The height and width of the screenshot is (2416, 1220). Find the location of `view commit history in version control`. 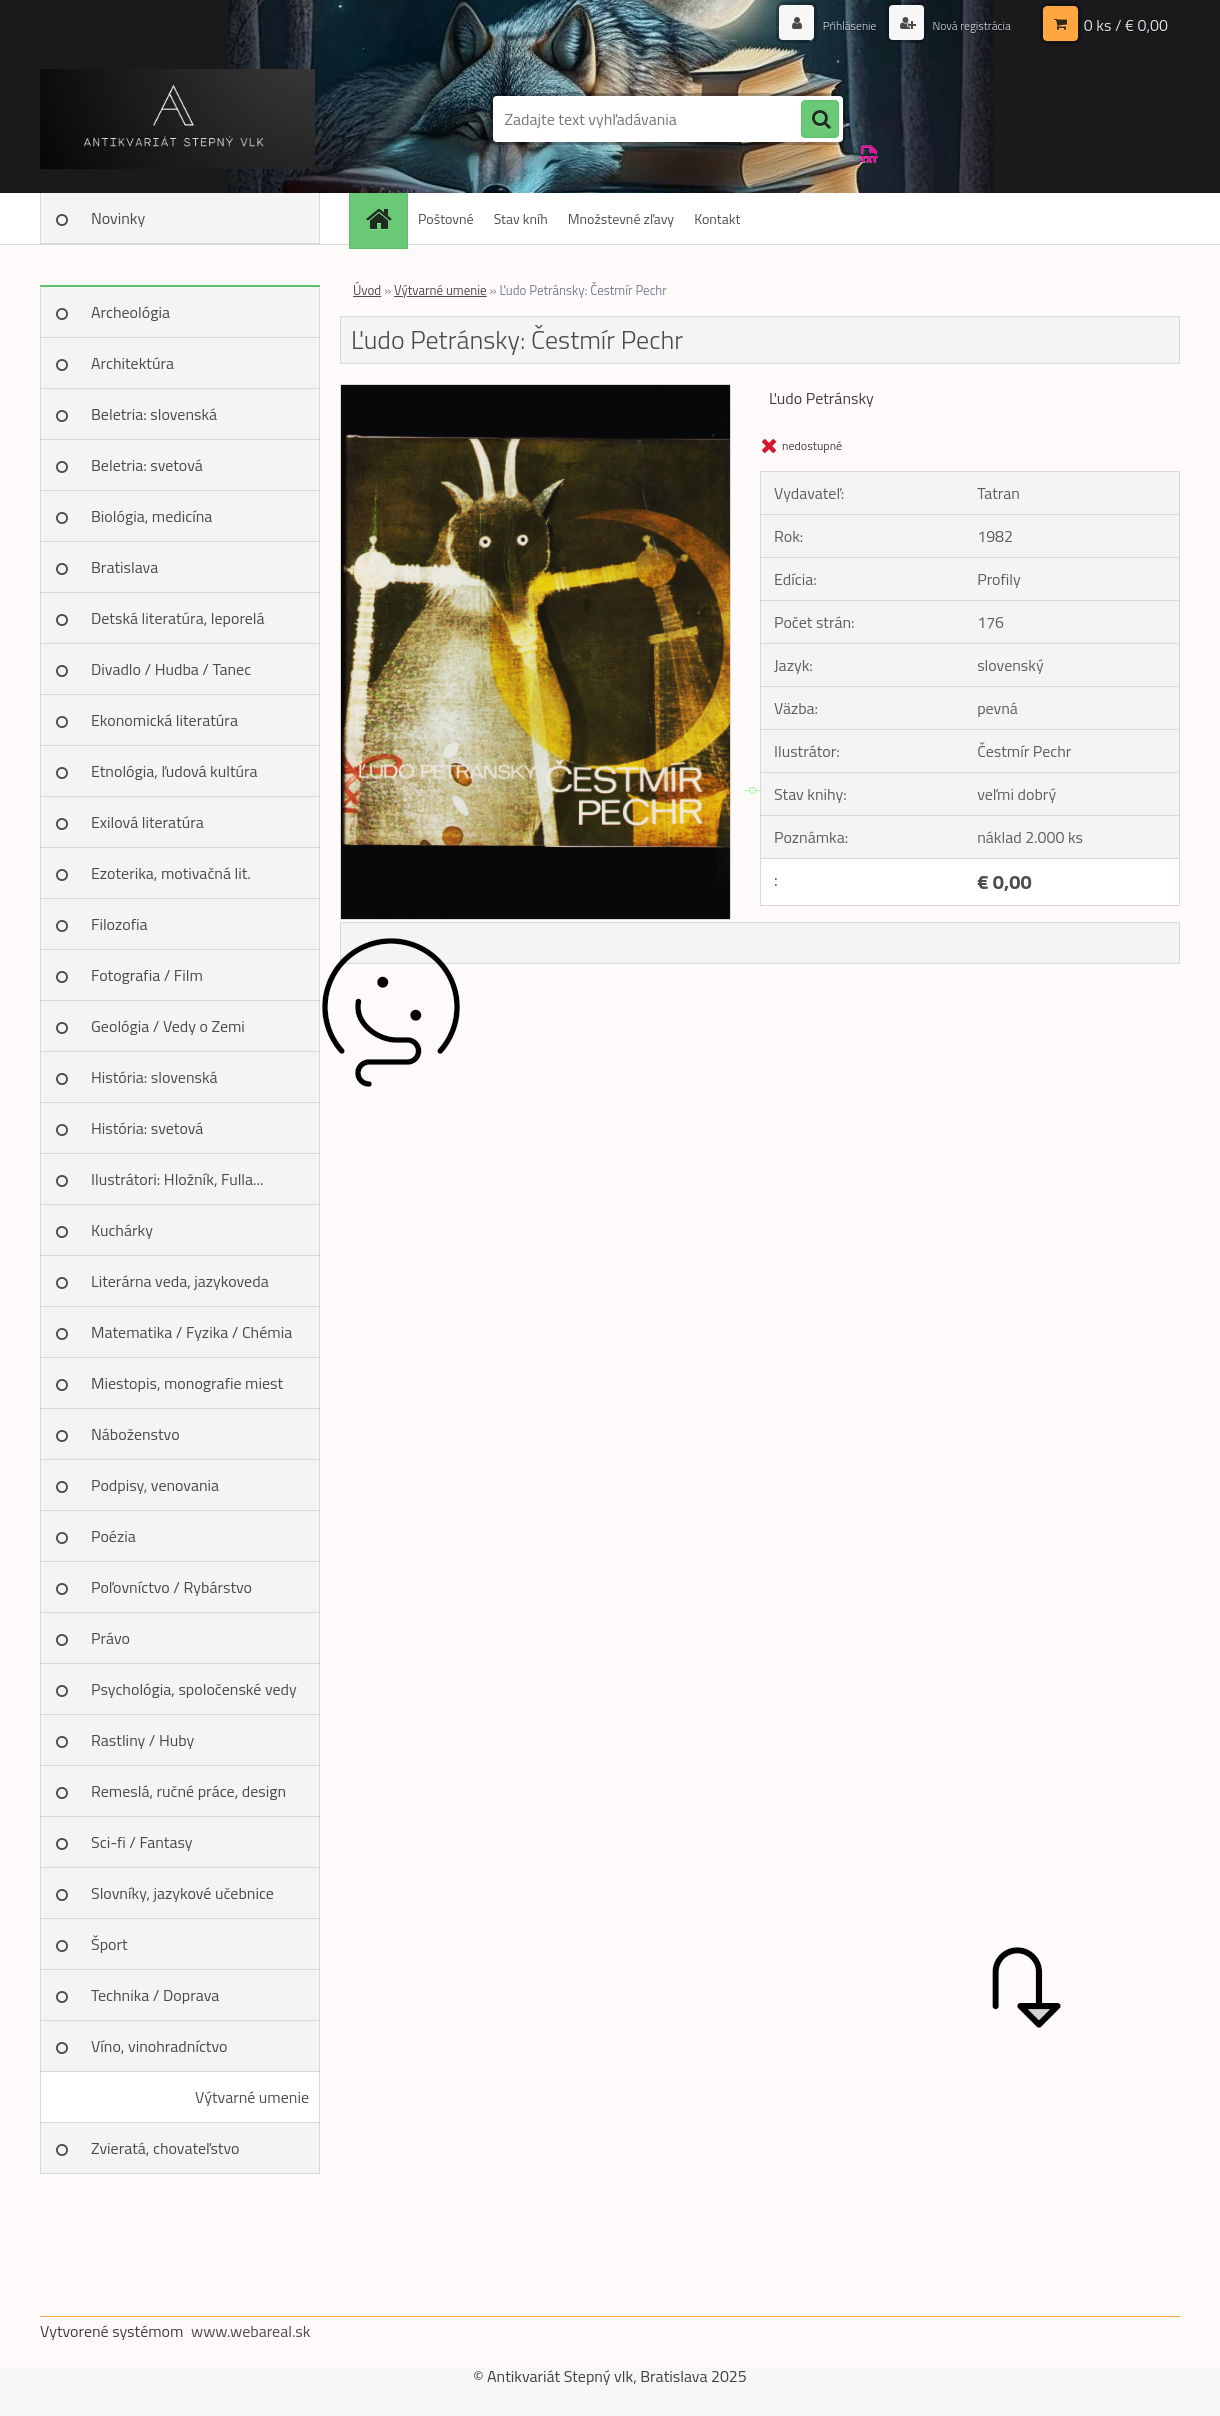

view commit history in version control is located at coordinates (752, 790).